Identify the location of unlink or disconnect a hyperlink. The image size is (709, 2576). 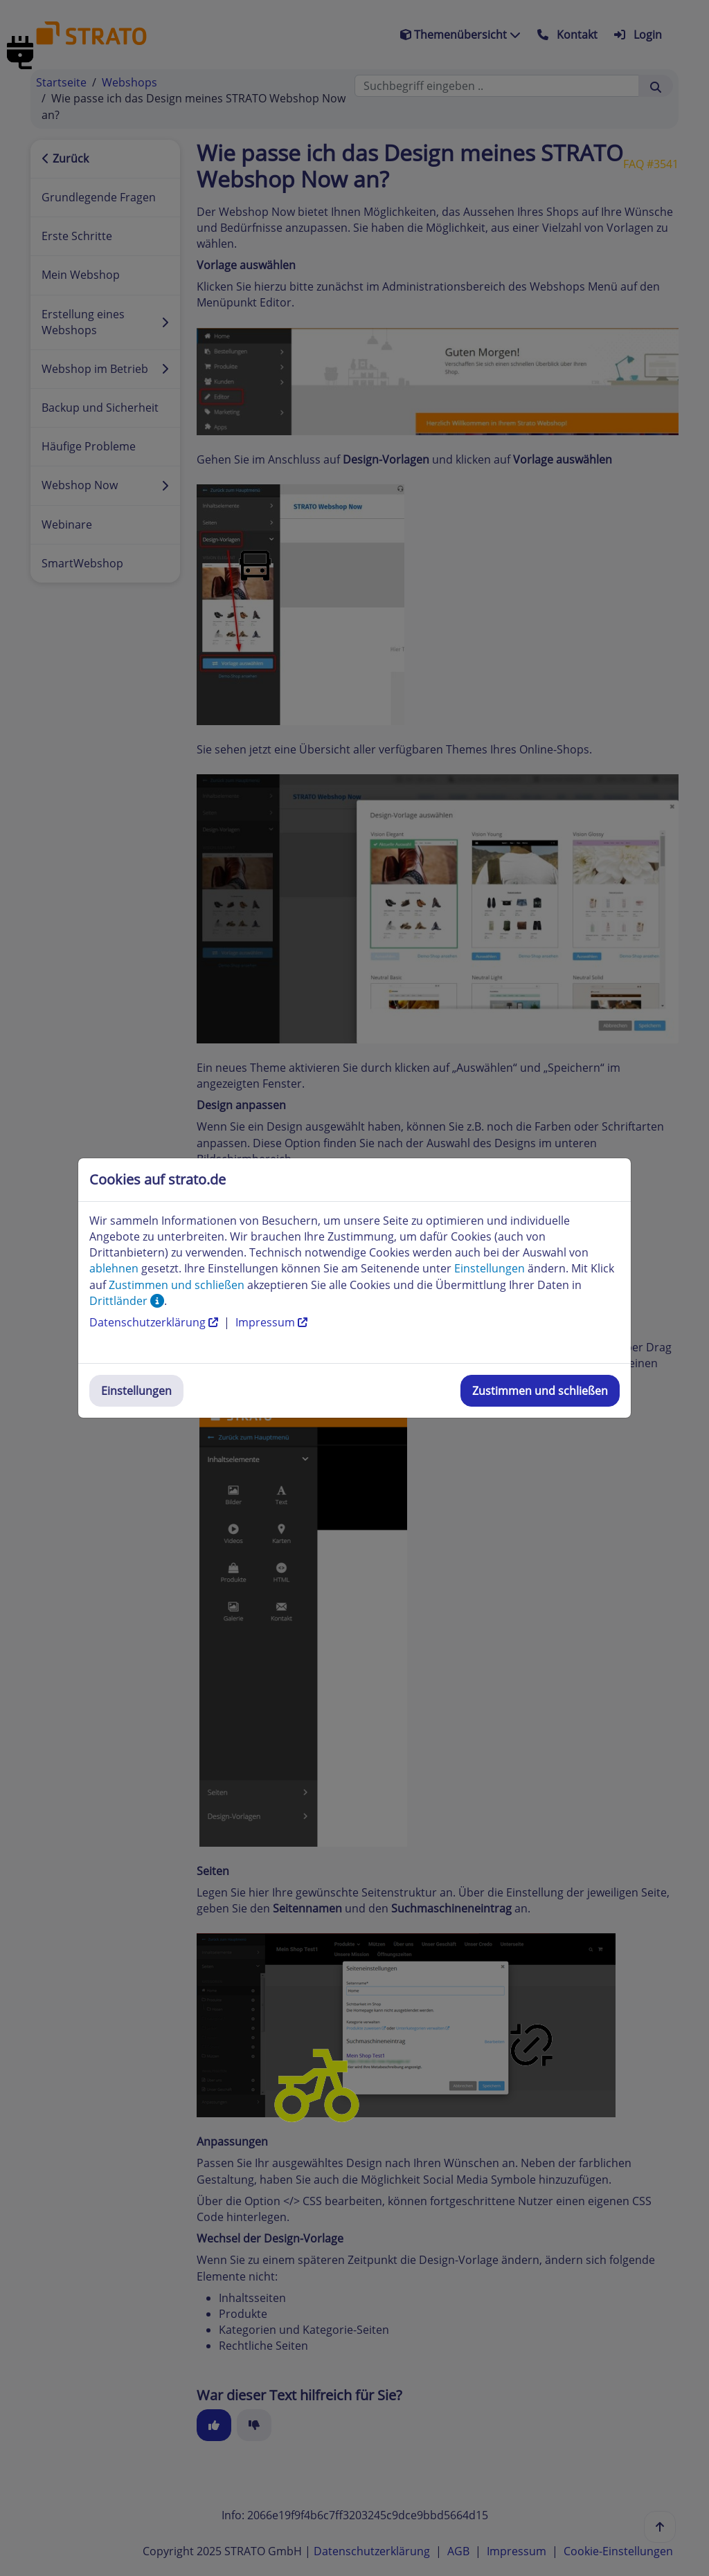
(531, 2045).